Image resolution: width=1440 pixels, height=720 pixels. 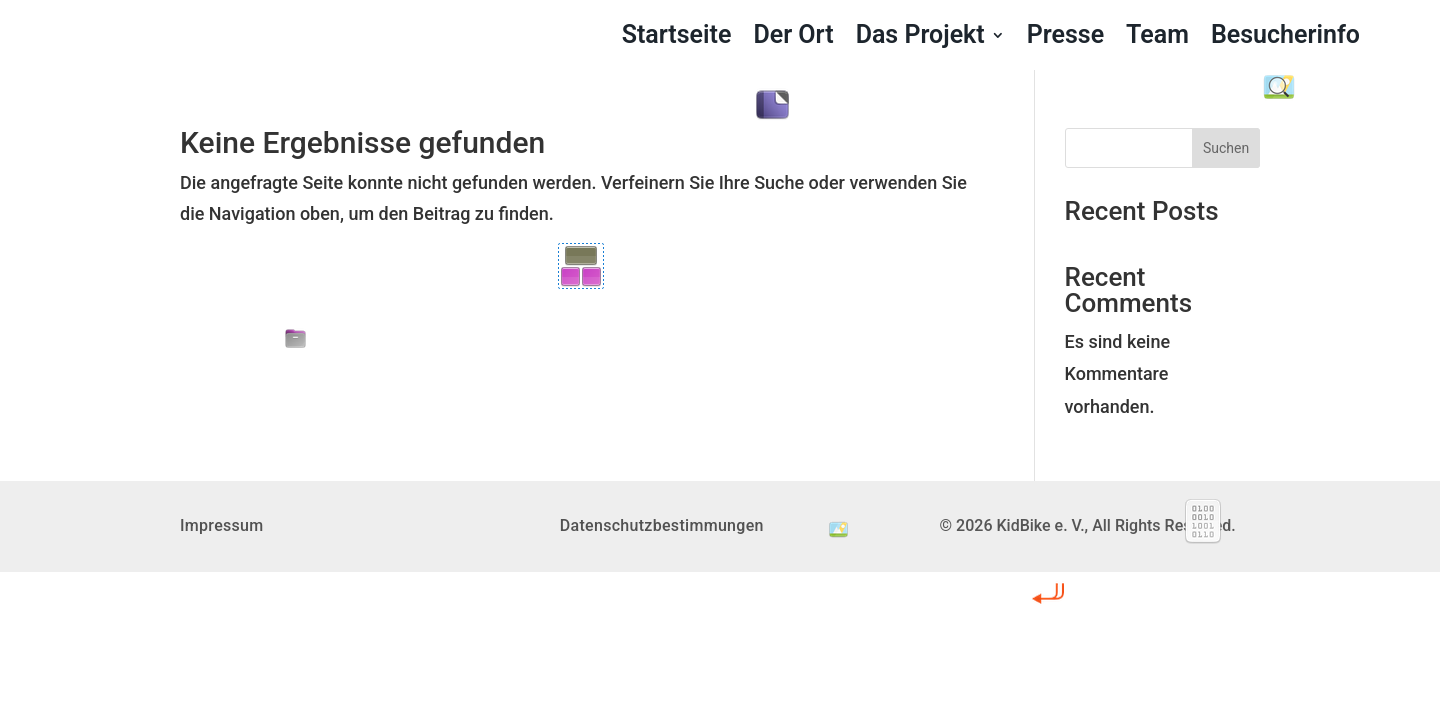 I want to click on indicates a binary or executable file type, so click(x=1203, y=521).